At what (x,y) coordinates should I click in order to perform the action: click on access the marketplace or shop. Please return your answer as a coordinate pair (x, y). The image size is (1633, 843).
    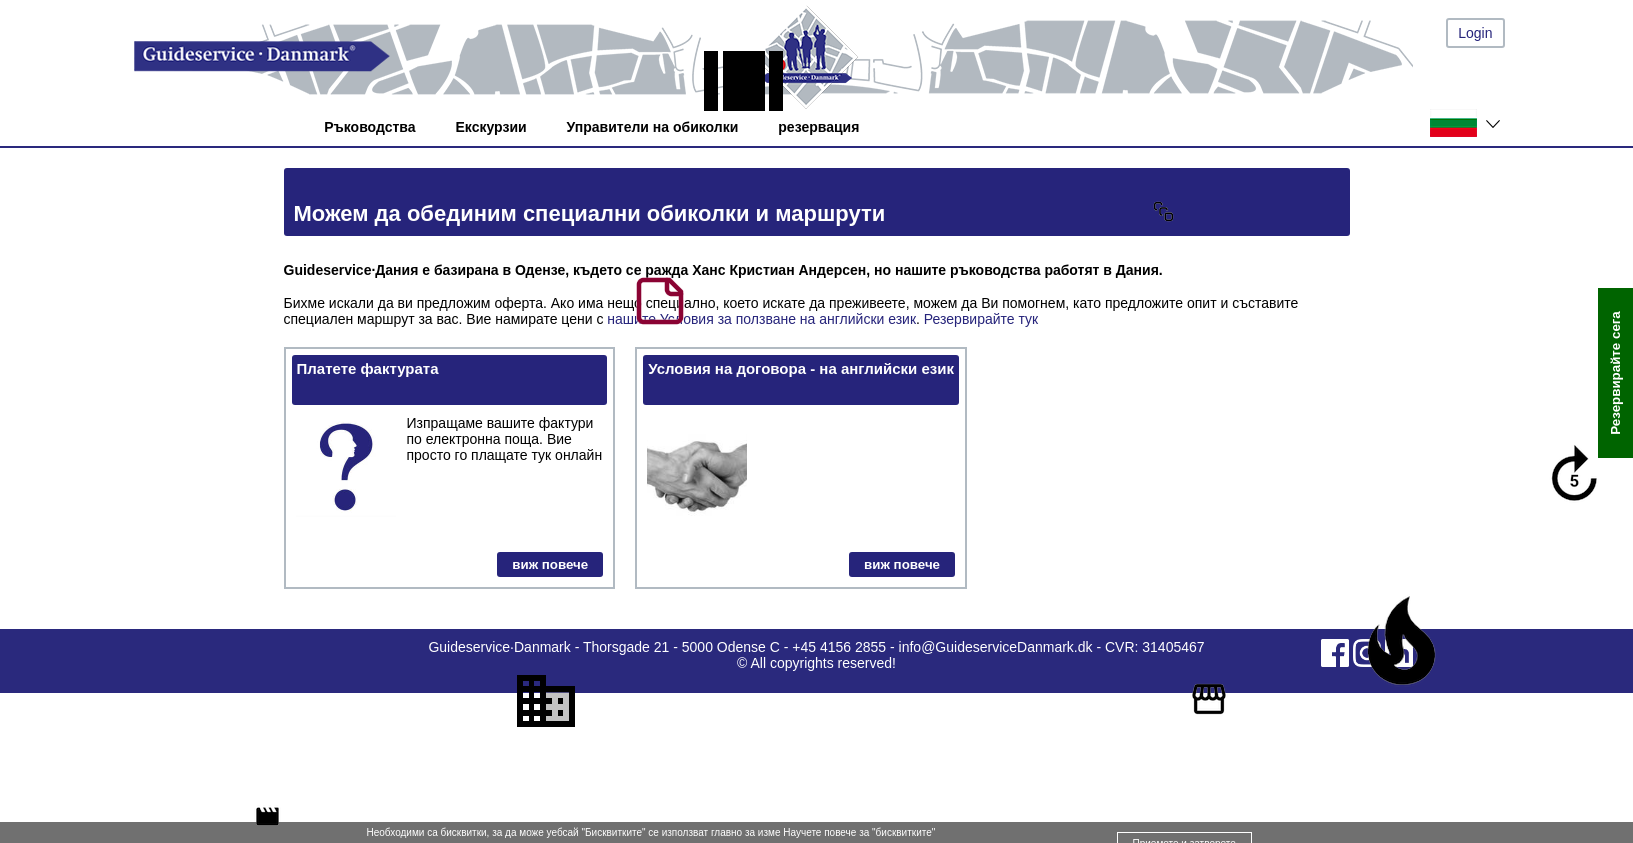
    Looking at the image, I should click on (1209, 699).